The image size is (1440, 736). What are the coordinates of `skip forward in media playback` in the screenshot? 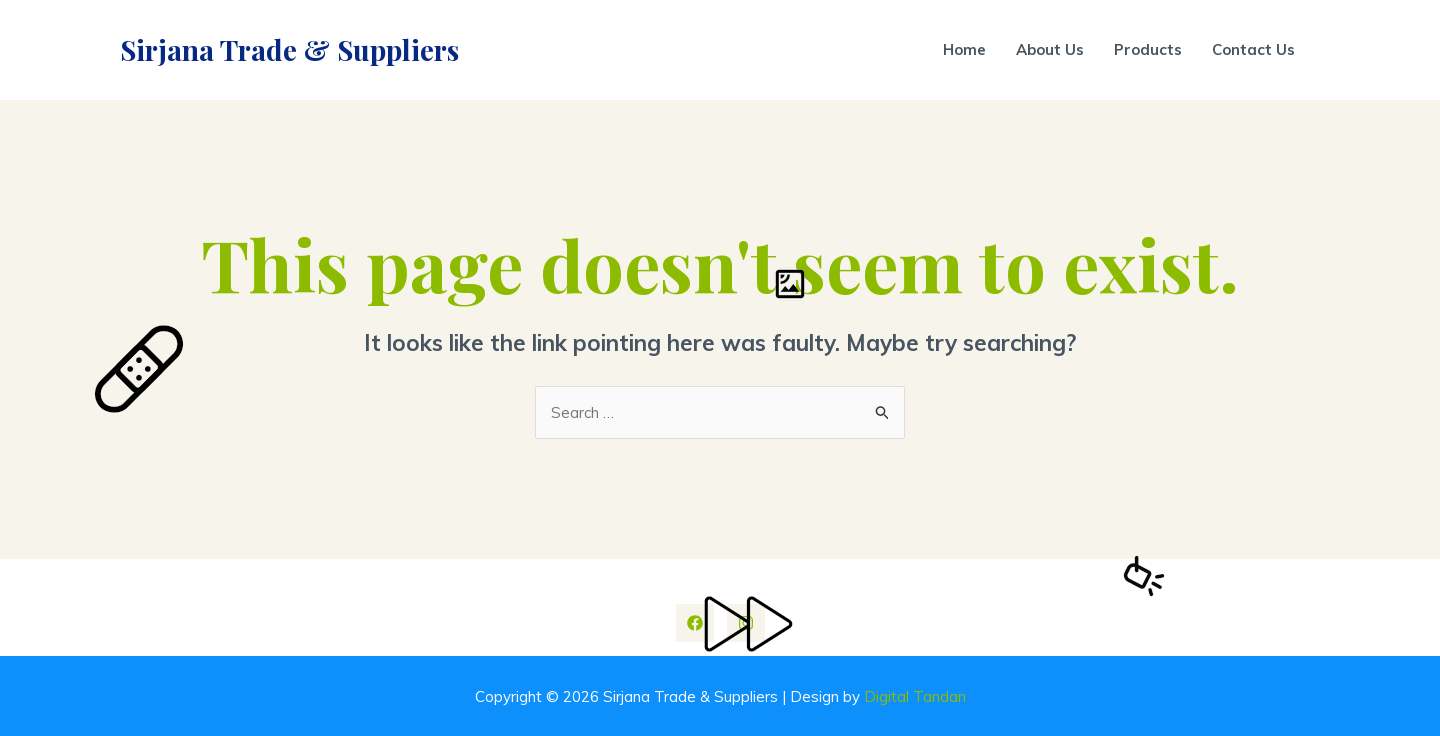 It's located at (742, 624).